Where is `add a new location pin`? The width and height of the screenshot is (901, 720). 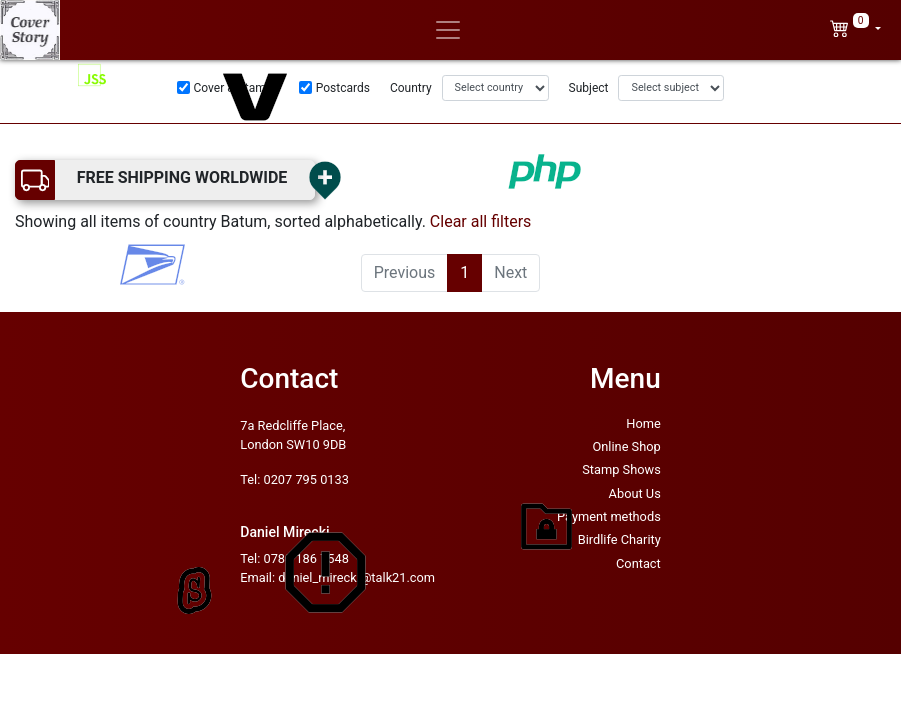
add a new location pin is located at coordinates (325, 179).